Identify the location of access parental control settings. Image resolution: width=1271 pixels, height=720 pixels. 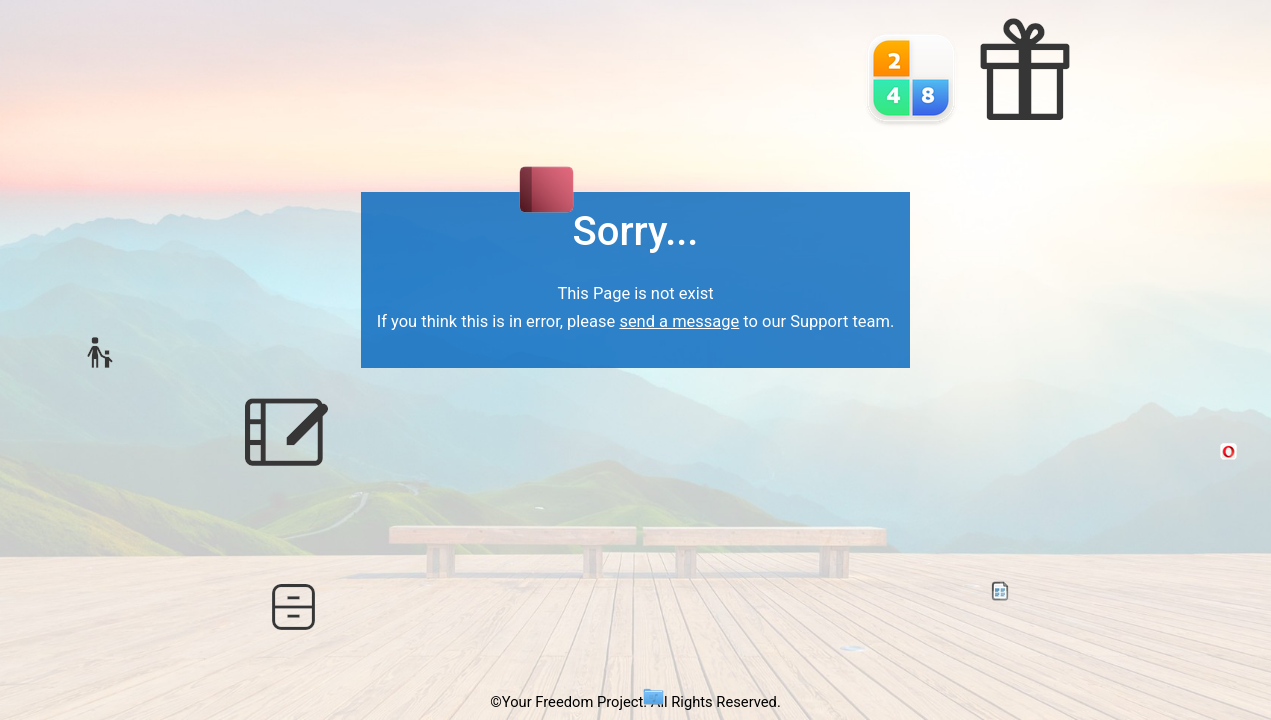
(100, 352).